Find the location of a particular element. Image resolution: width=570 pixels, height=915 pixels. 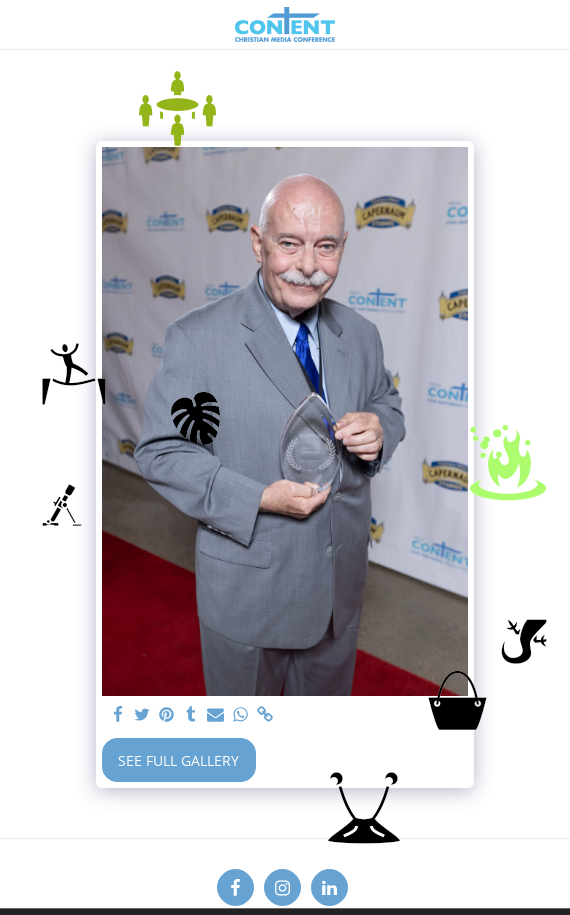

decorative plant or nature-themed category icon is located at coordinates (195, 418).